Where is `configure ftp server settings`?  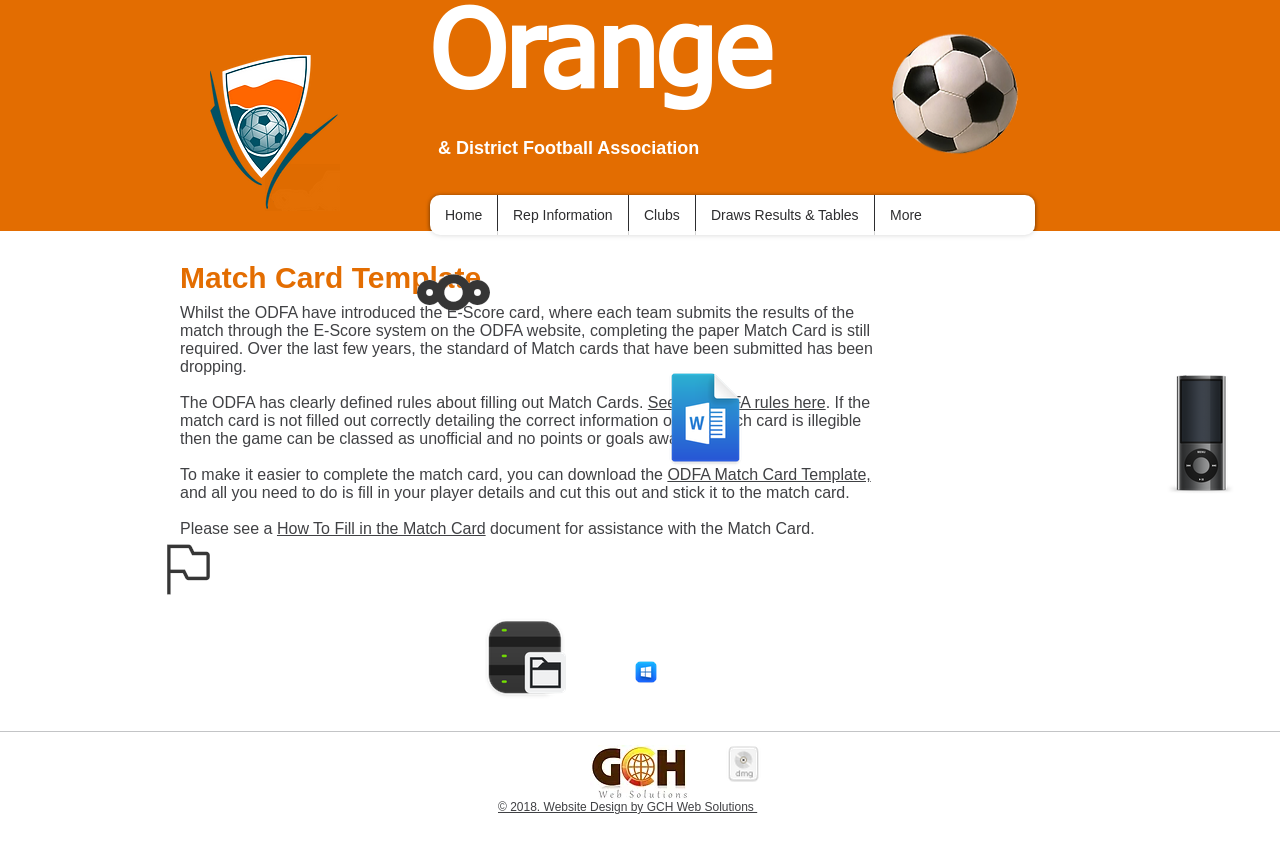 configure ftp server settings is located at coordinates (525, 658).